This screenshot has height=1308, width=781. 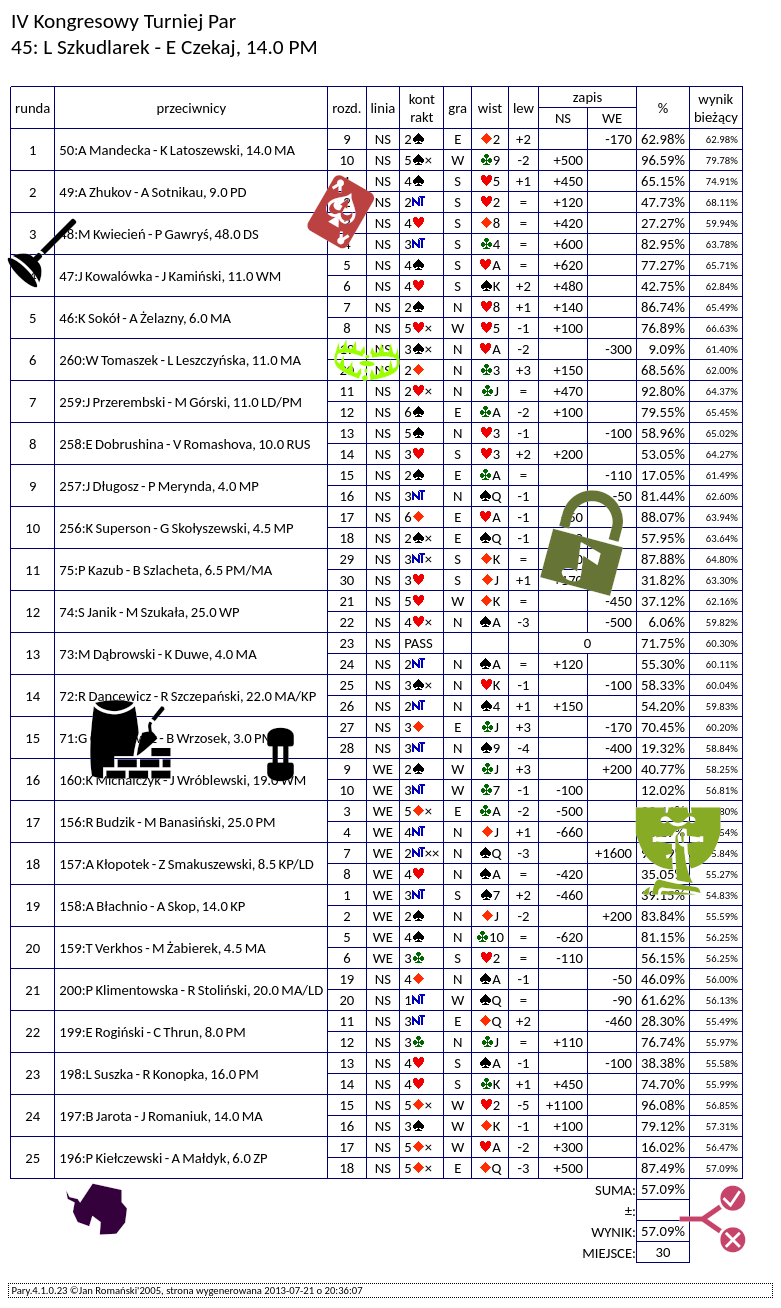 What do you see at coordinates (280, 754) in the screenshot?
I see `use grenade weapon or explosive item` at bounding box center [280, 754].